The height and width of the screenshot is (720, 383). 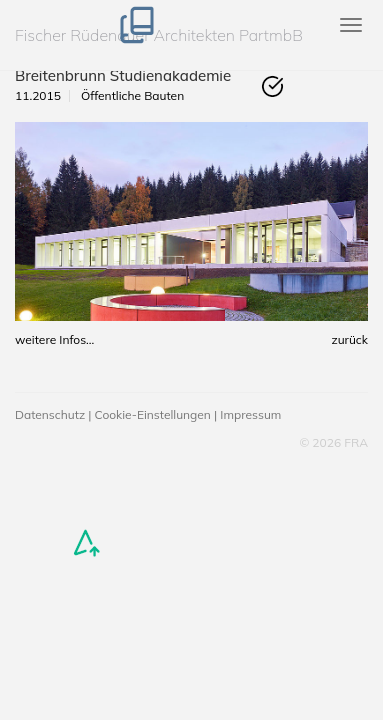 What do you see at coordinates (85, 542) in the screenshot?
I see `navigate upward or move to previous location` at bounding box center [85, 542].